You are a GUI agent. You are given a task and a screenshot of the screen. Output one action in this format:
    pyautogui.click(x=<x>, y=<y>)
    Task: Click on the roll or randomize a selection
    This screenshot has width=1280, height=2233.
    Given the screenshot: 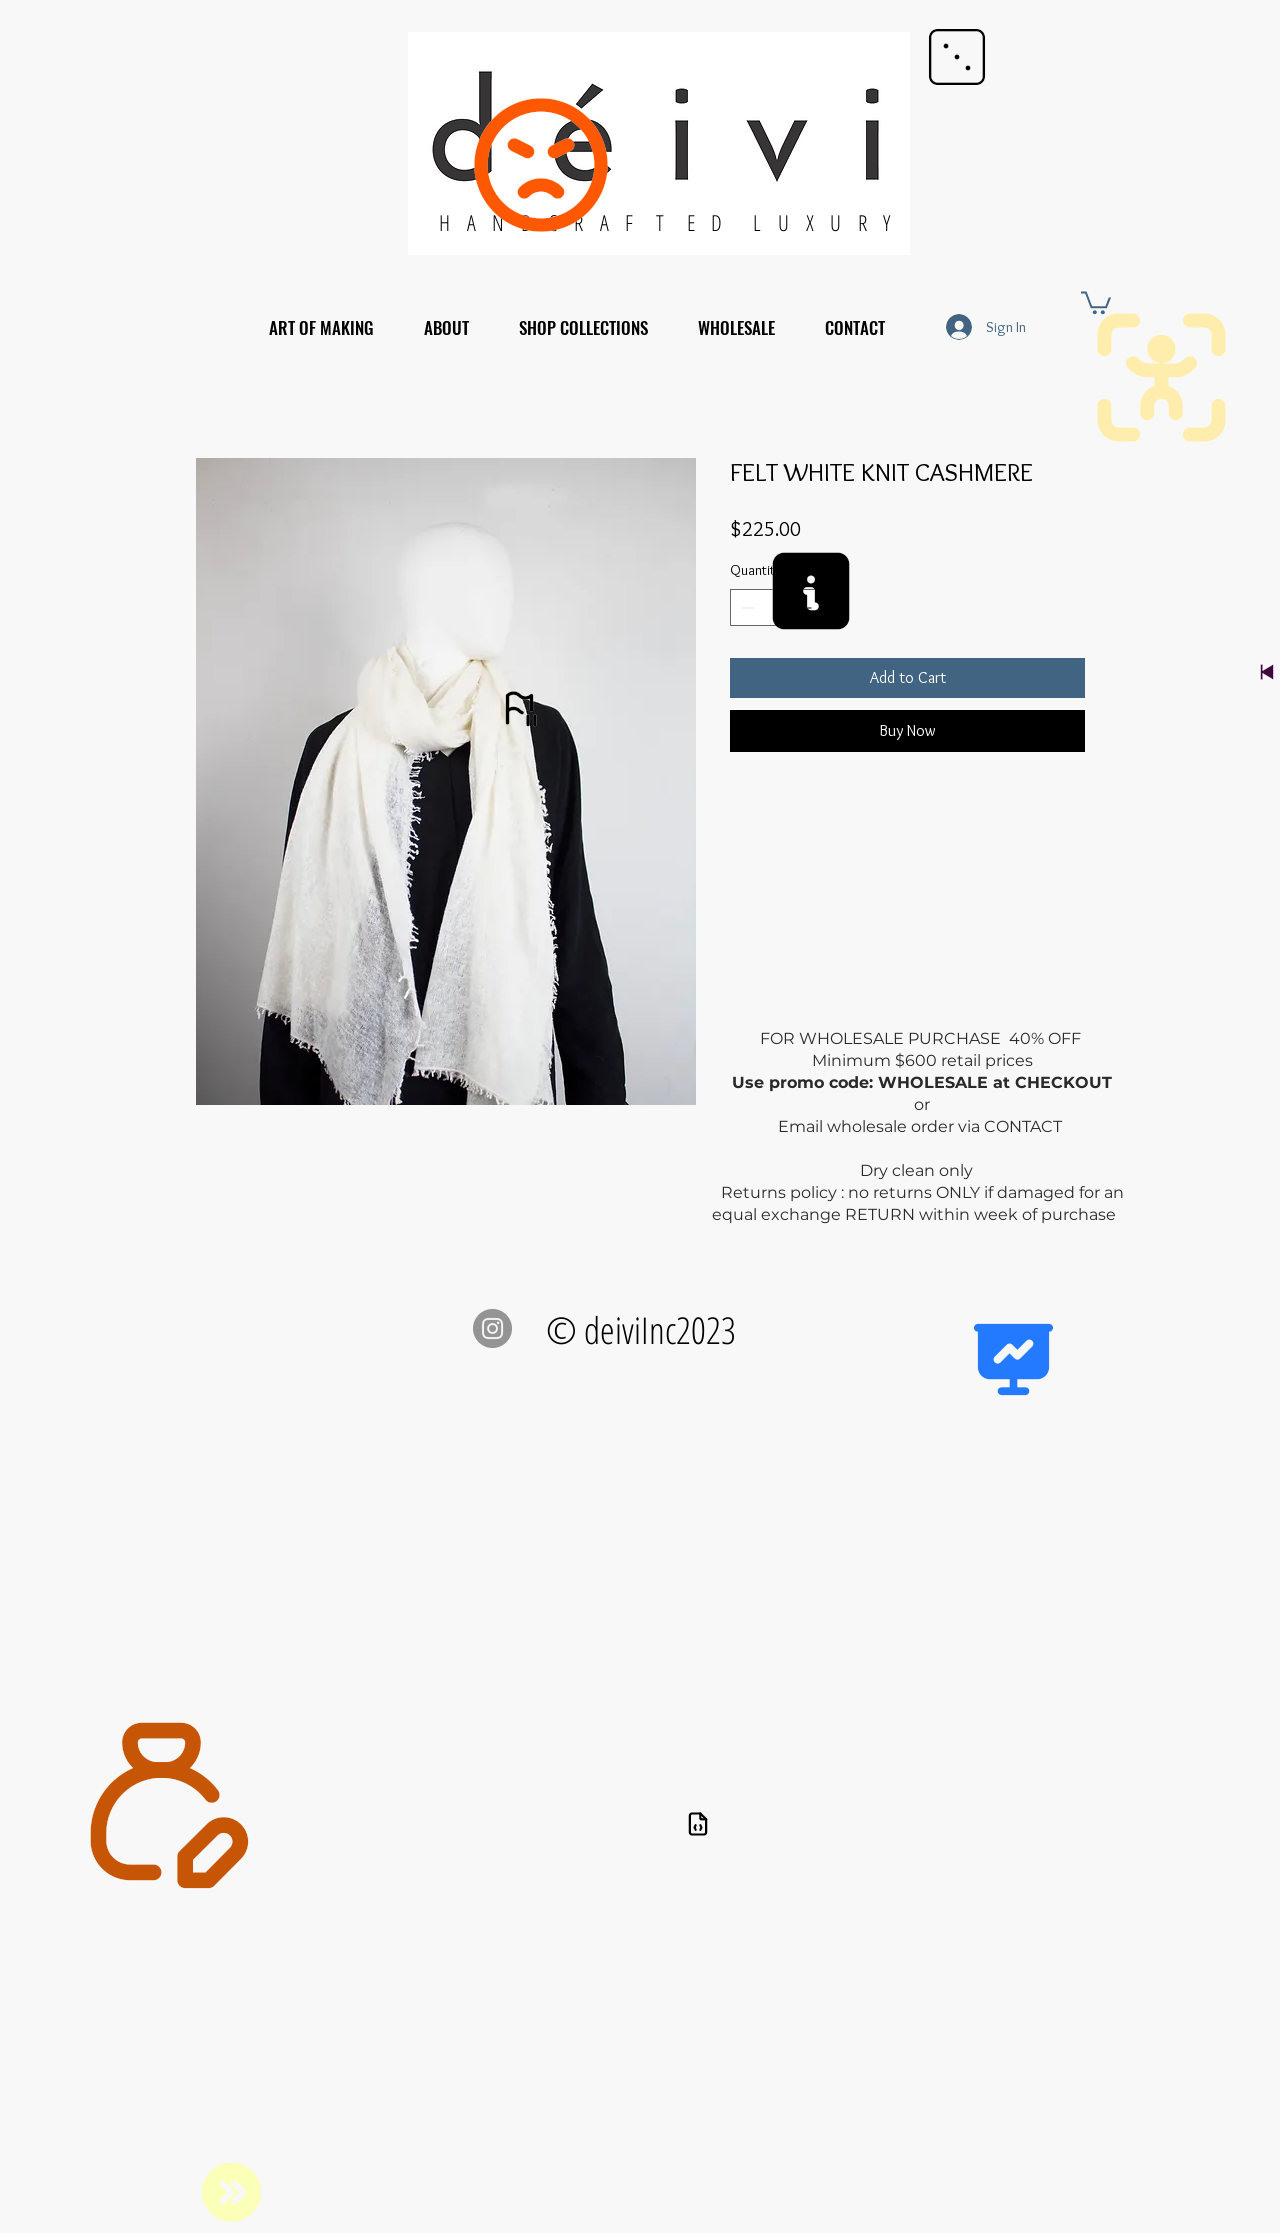 What is the action you would take?
    pyautogui.click(x=957, y=57)
    